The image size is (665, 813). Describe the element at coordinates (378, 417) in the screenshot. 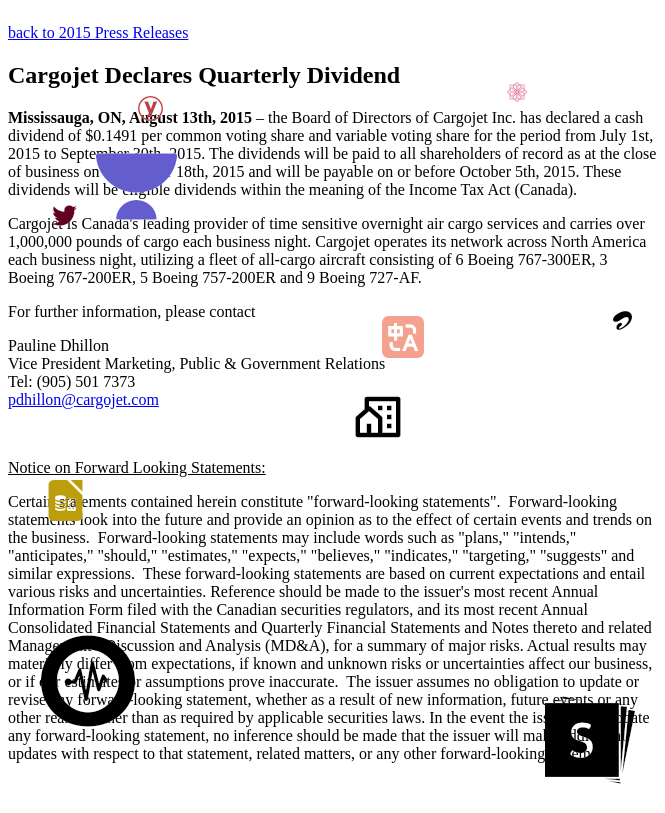

I see `access community or neighborhood features` at that location.